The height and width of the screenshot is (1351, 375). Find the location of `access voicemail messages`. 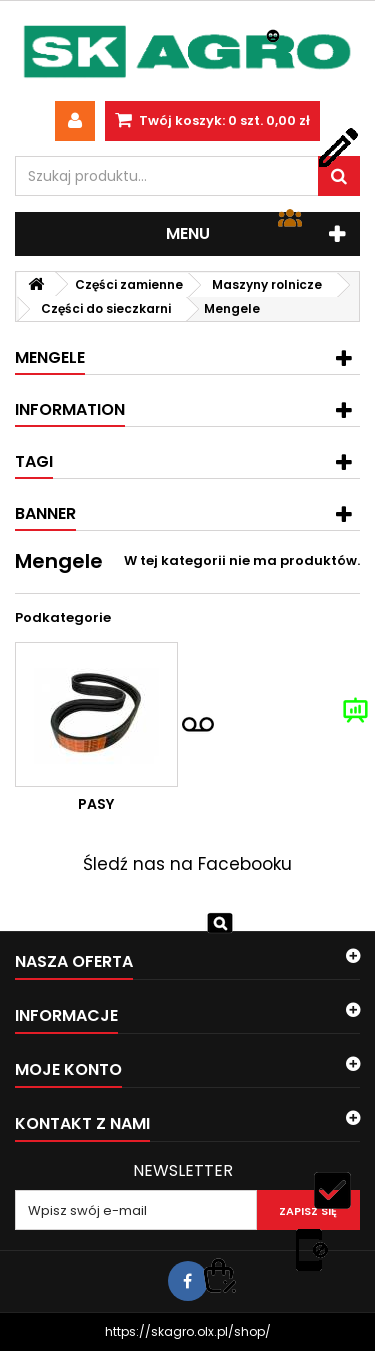

access voicemail messages is located at coordinates (198, 725).